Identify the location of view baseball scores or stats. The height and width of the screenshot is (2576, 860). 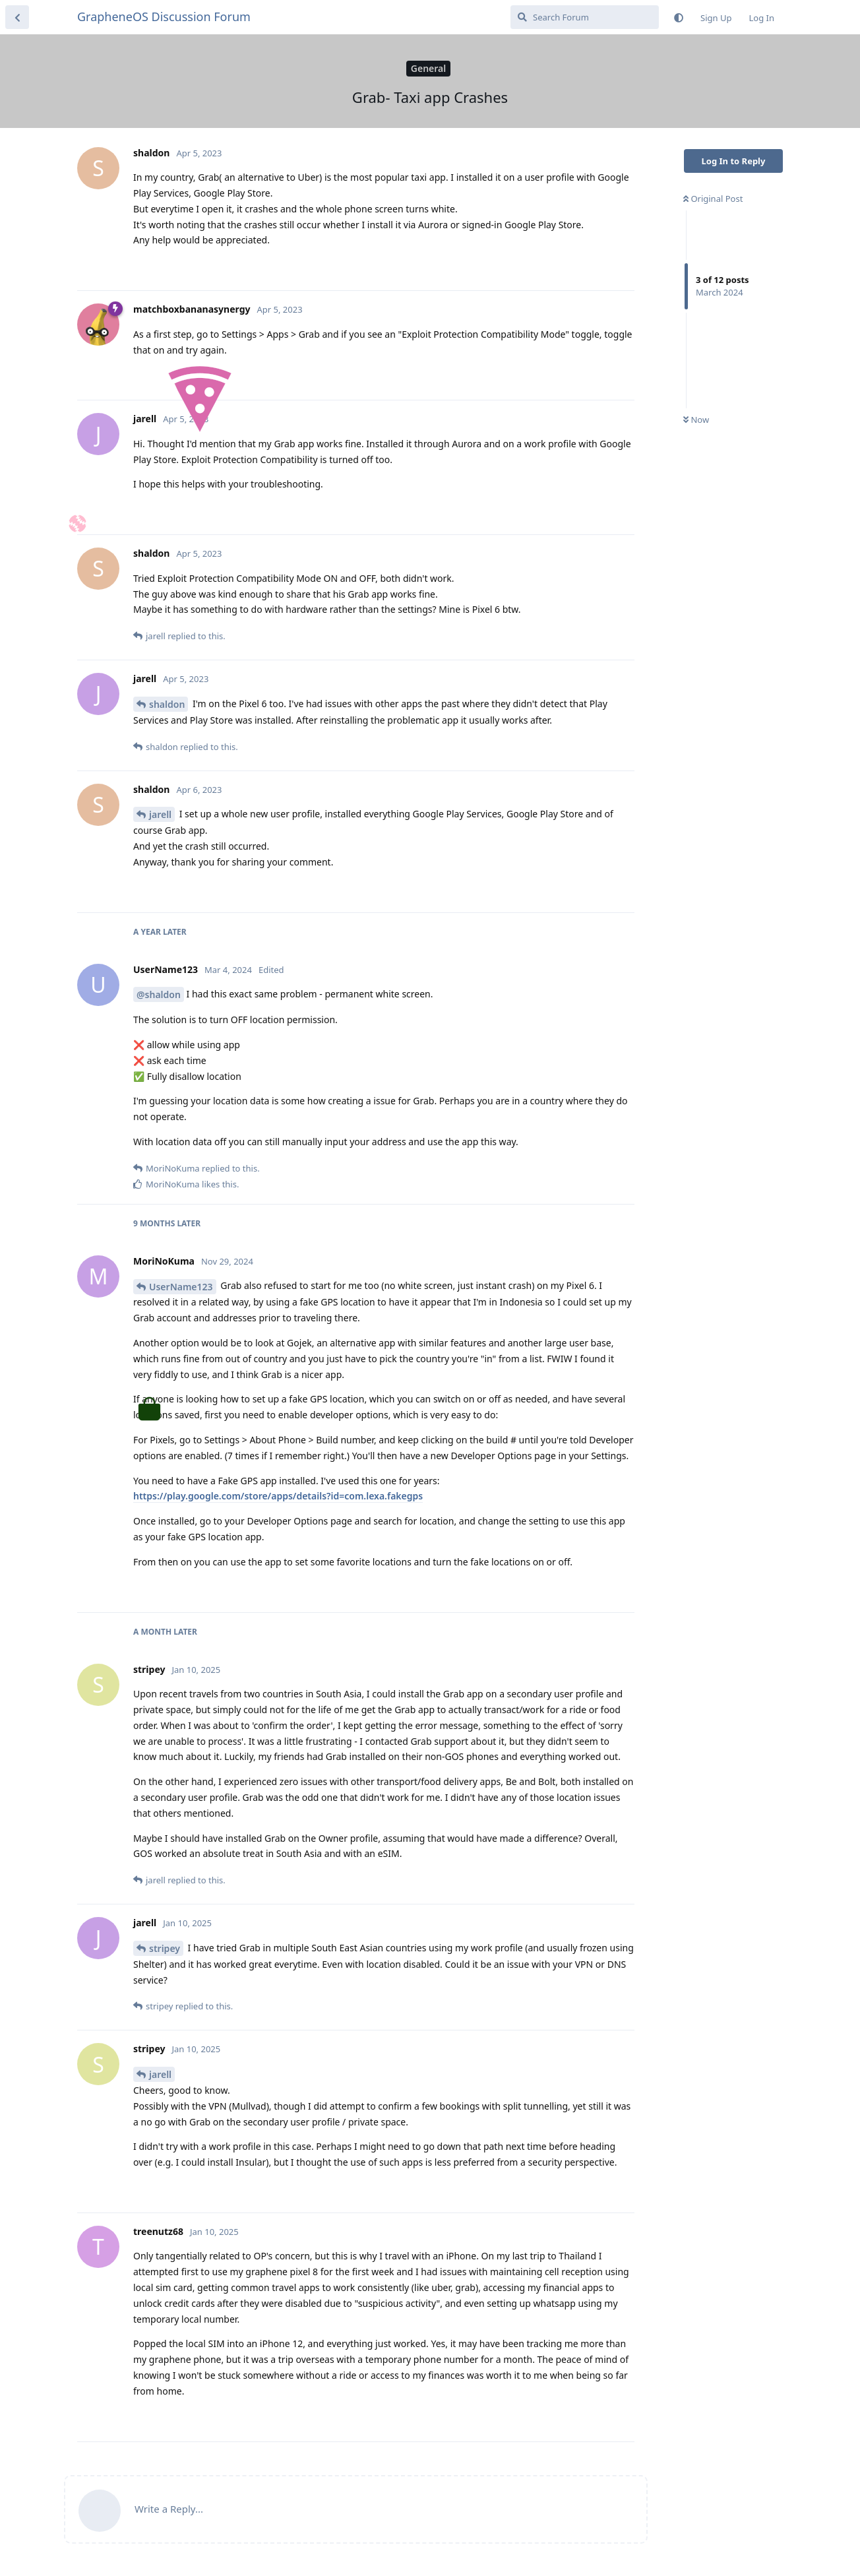
(77, 523).